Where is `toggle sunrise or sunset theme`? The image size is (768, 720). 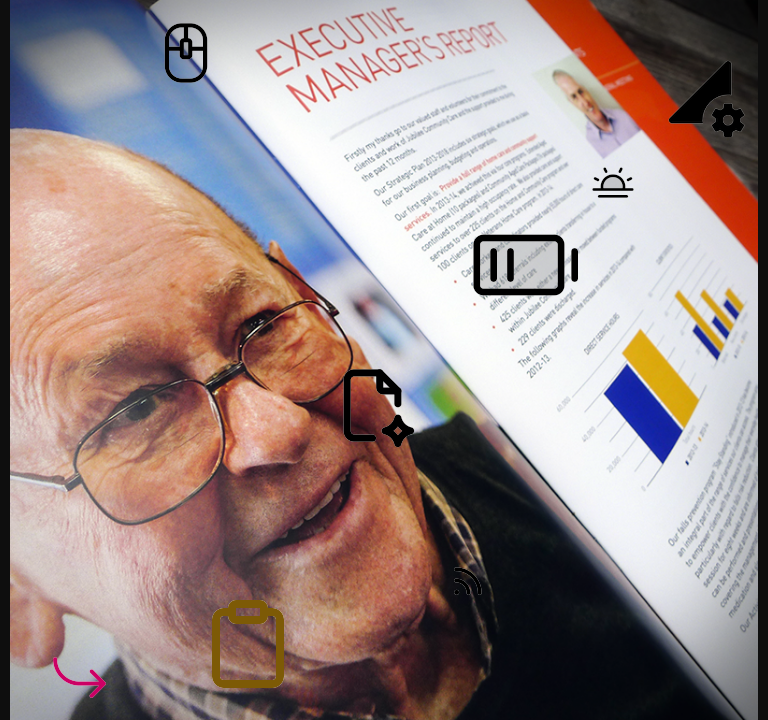
toggle sunrise or sunset theme is located at coordinates (613, 184).